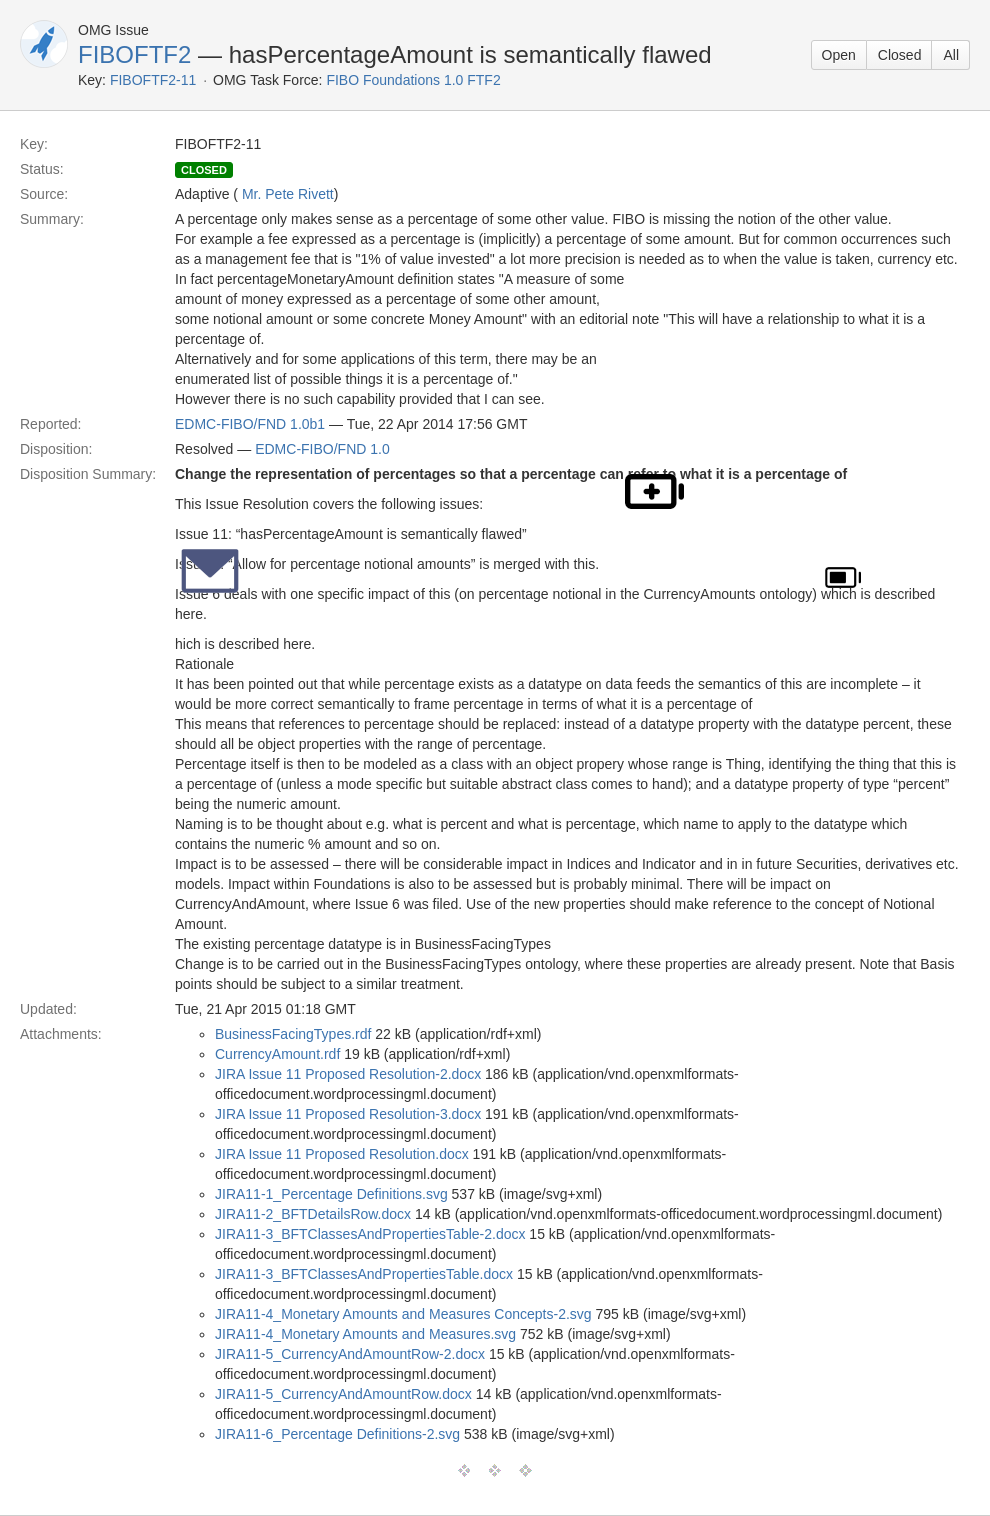 Image resolution: width=990 pixels, height=1516 pixels. I want to click on add or extend battery life, so click(654, 491).